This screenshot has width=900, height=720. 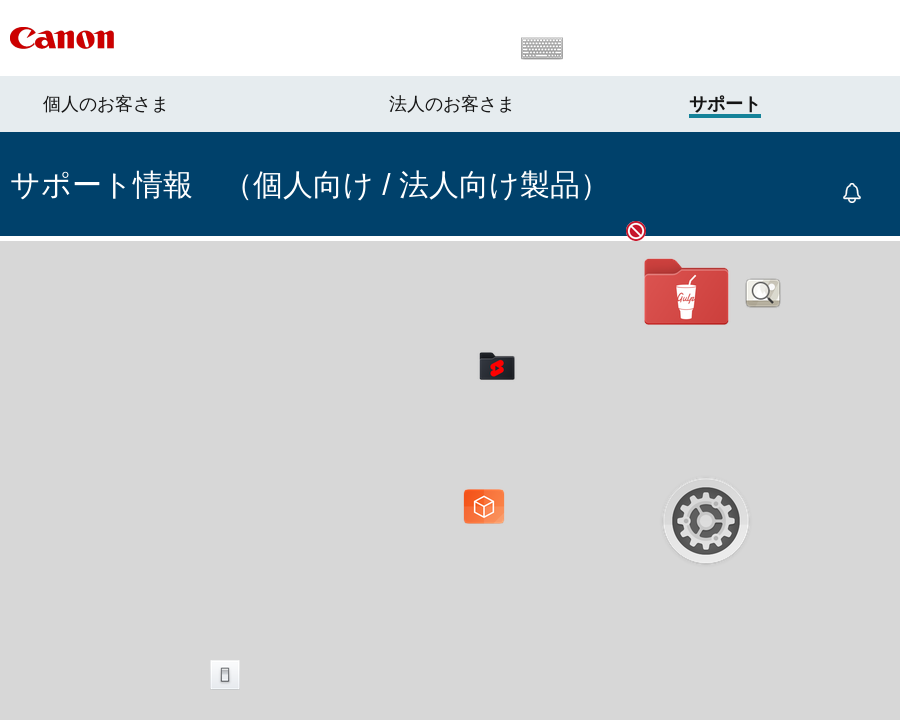 I want to click on access system or application settings, so click(x=706, y=521).